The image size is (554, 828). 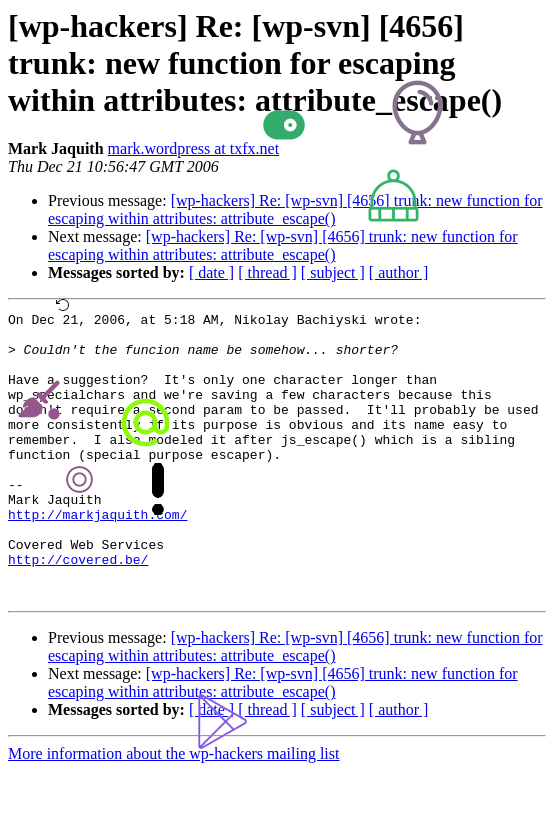 I want to click on open google play store, so click(x=217, y=721).